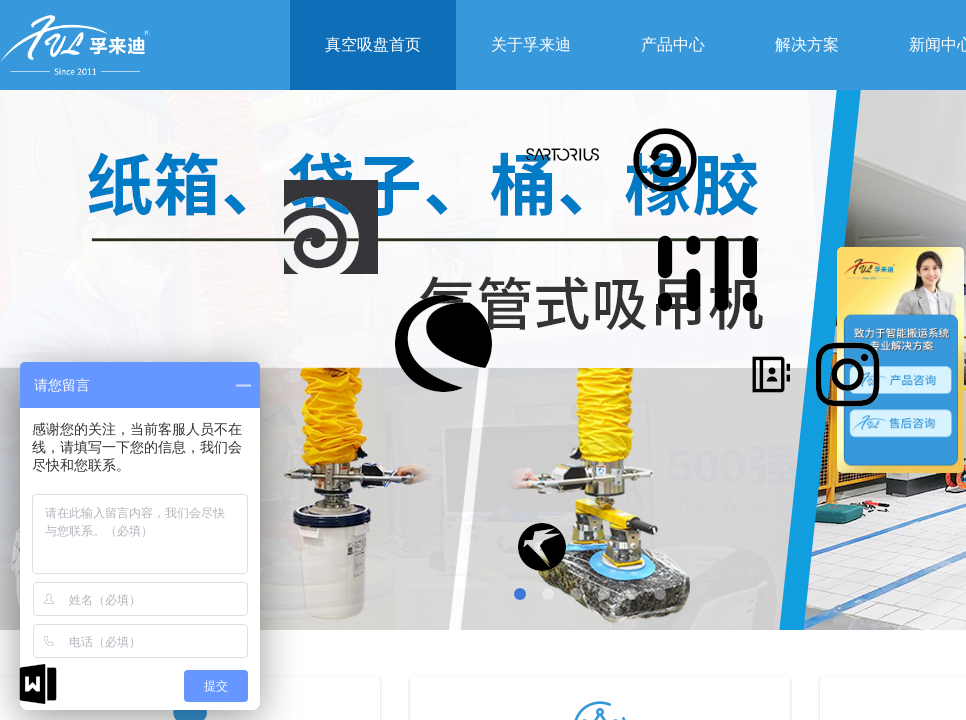  I want to click on parrot security os logo, so click(542, 547).